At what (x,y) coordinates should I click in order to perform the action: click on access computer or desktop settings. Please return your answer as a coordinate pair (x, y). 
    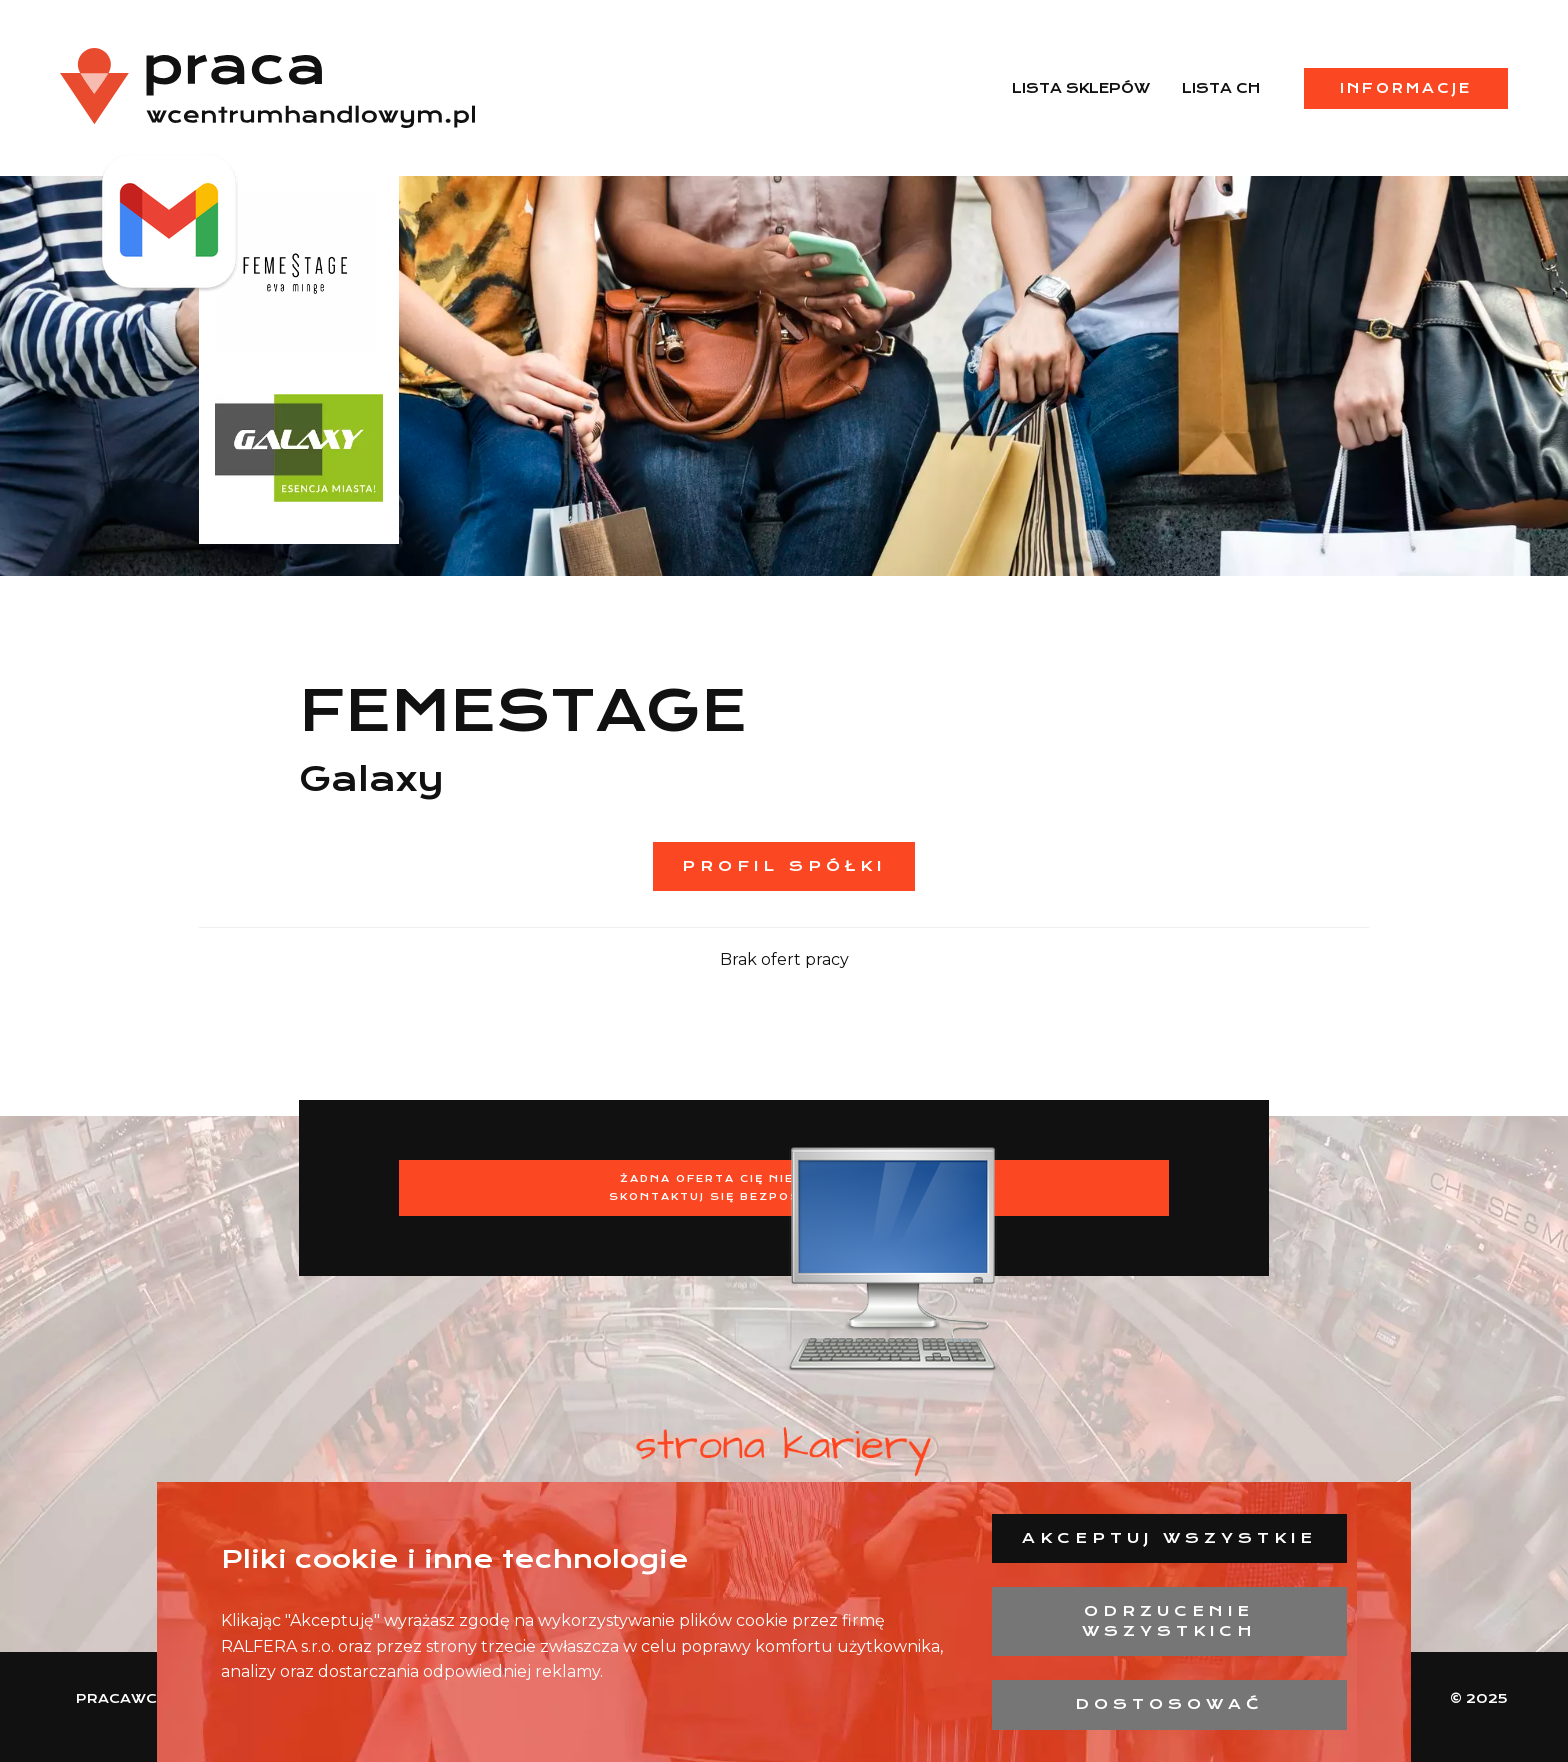
    Looking at the image, I should click on (893, 1262).